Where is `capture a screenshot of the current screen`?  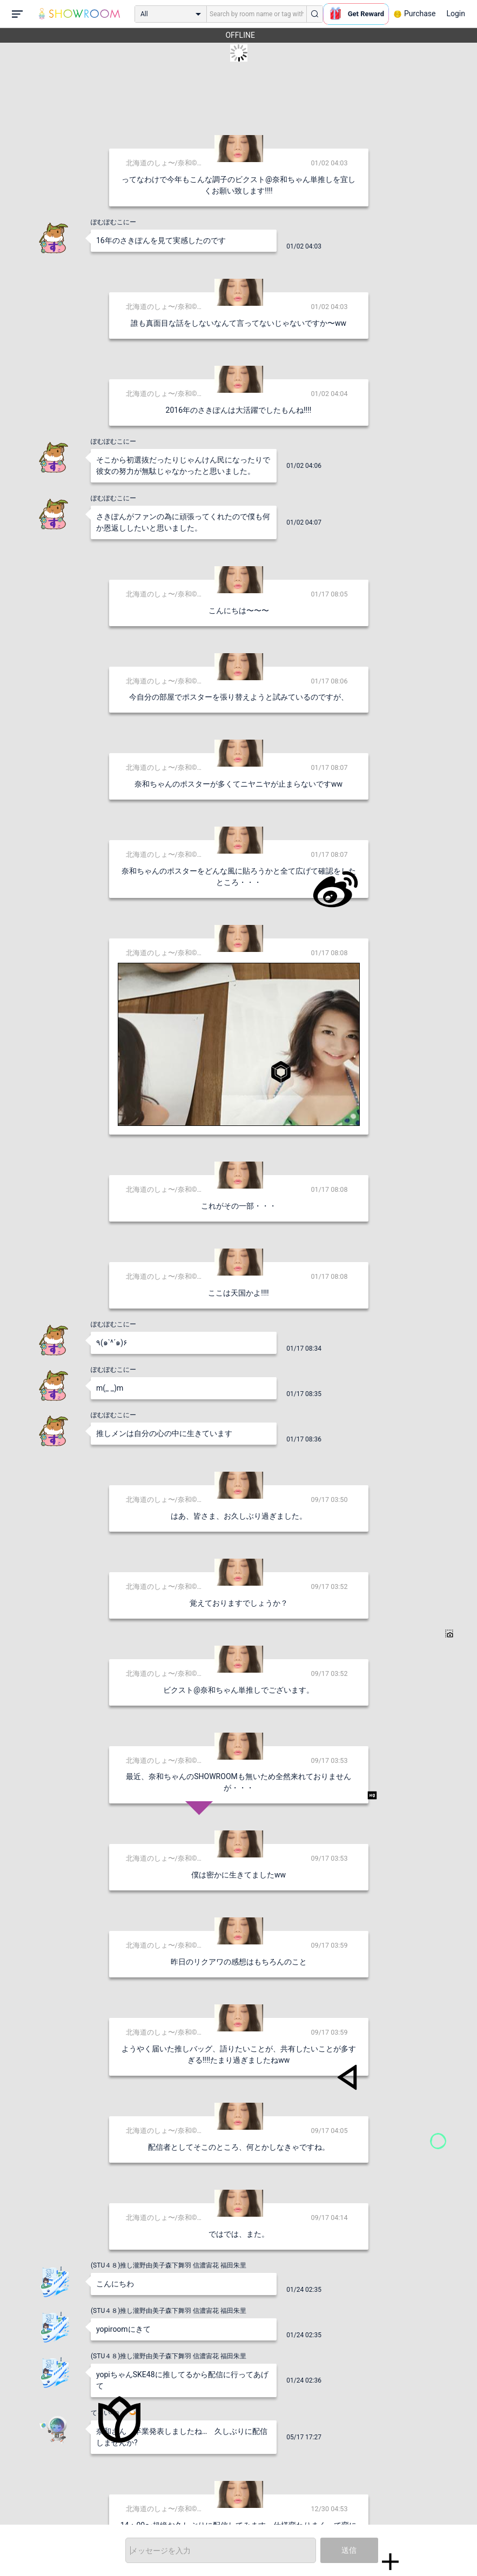
capture a screenshot of the current screen is located at coordinates (449, 1633).